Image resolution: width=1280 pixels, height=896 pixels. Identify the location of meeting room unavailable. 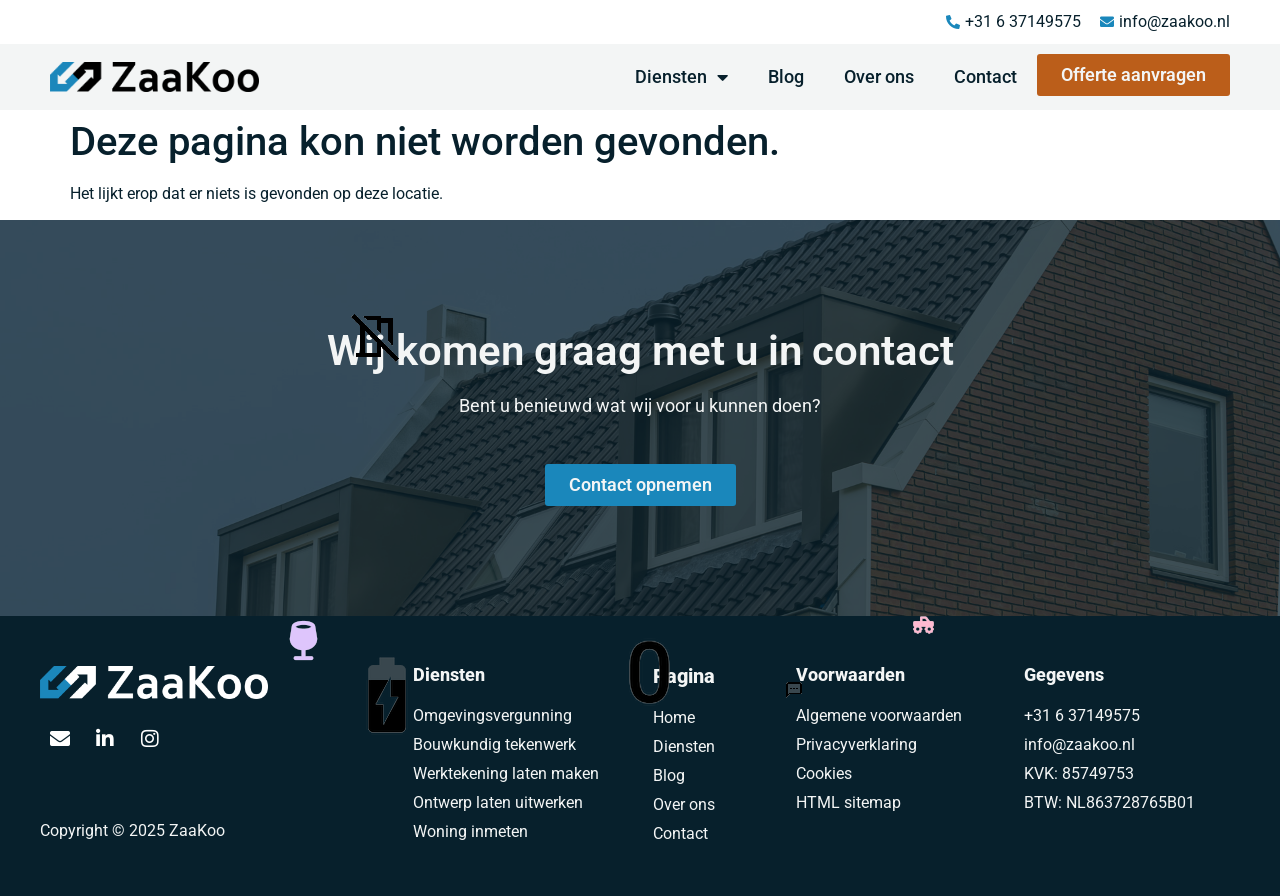
(376, 336).